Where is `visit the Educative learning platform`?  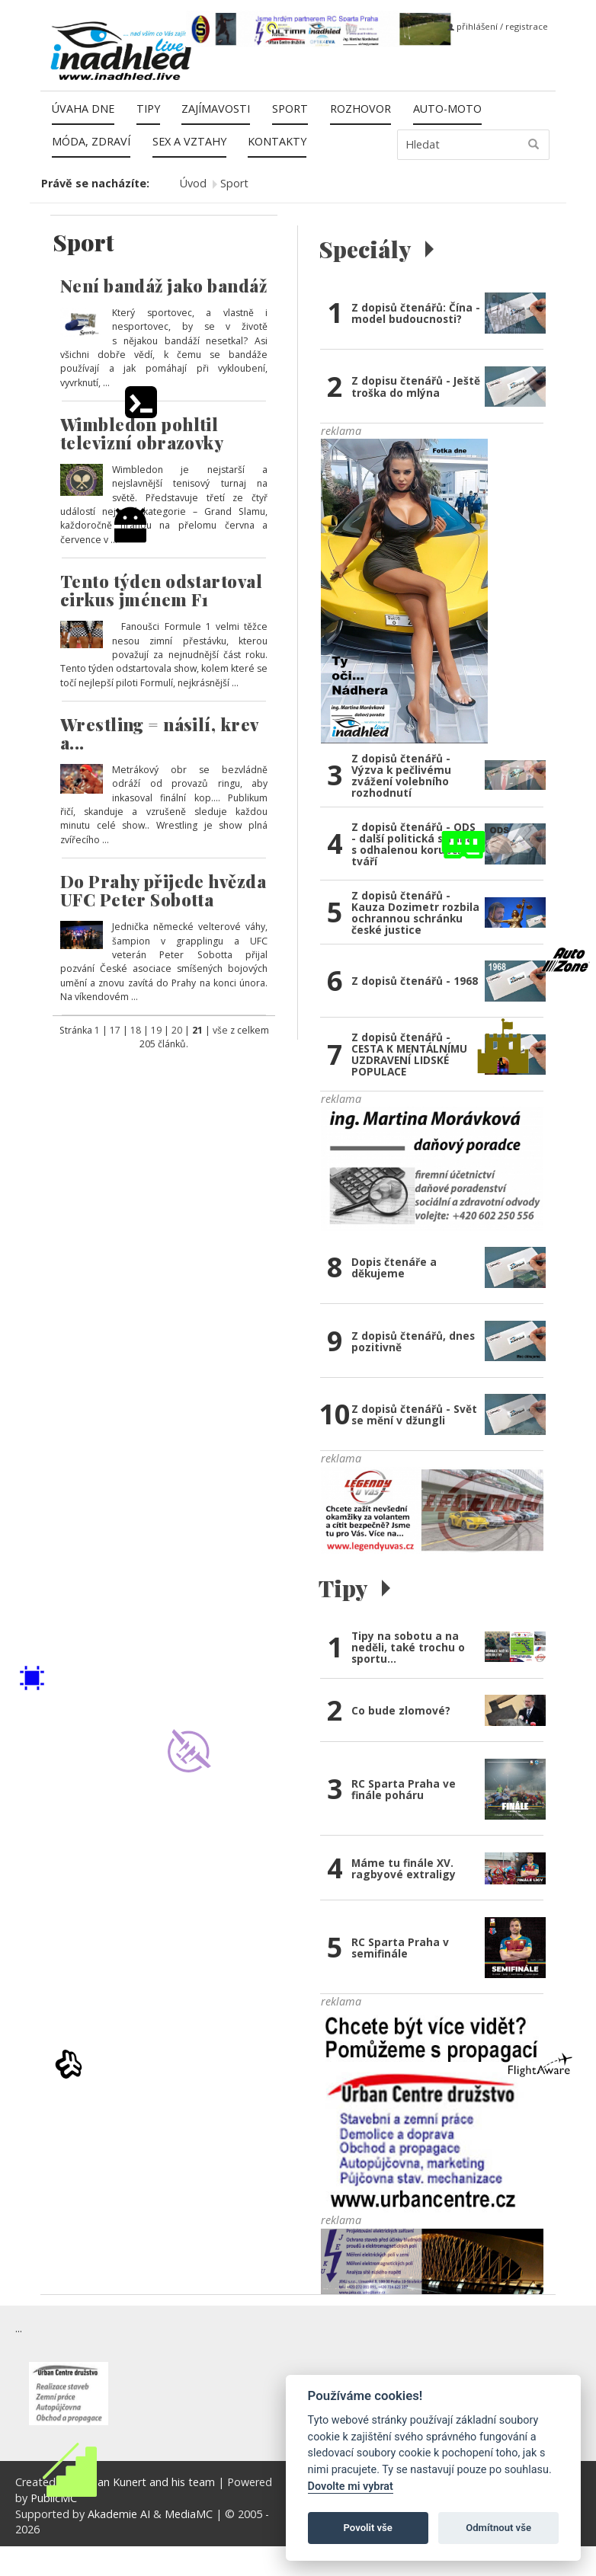 visit the Educative learning platform is located at coordinates (141, 402).